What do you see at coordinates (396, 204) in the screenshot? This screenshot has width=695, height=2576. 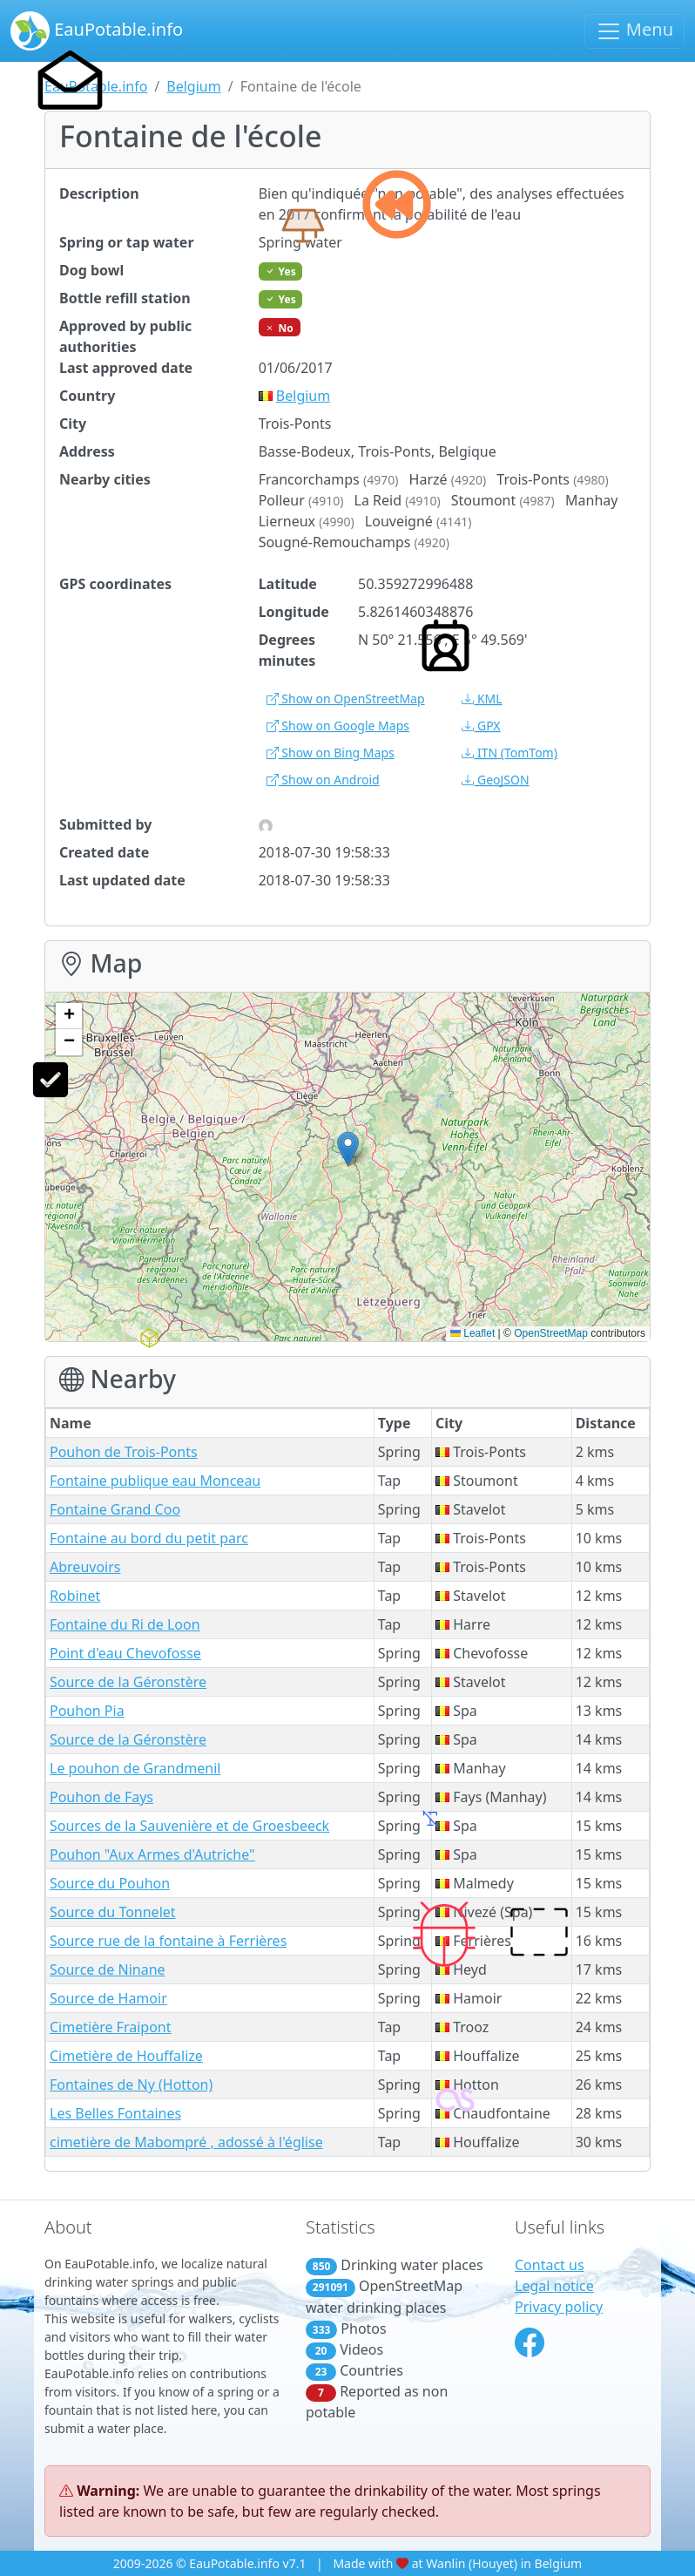 I see `rewind or skip backward in media playback` at bounding box center [396, 204].